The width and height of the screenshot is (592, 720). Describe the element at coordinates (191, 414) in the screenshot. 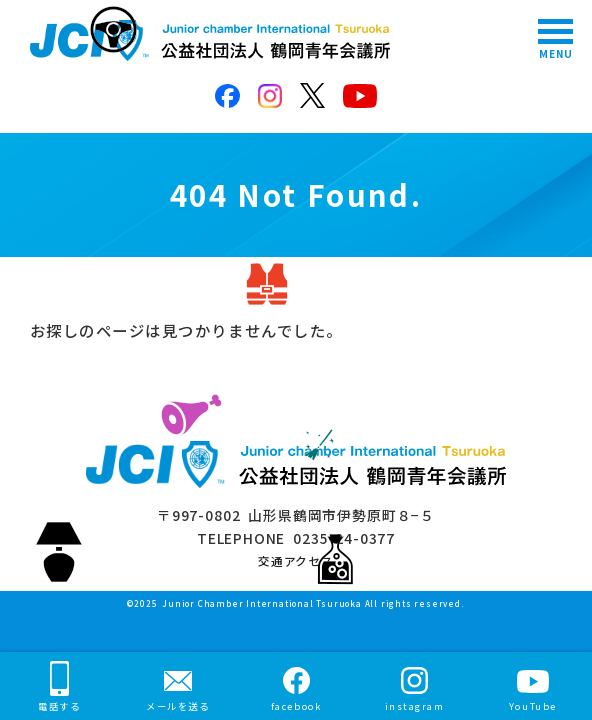

I see `food item in a game inventory` at that location.